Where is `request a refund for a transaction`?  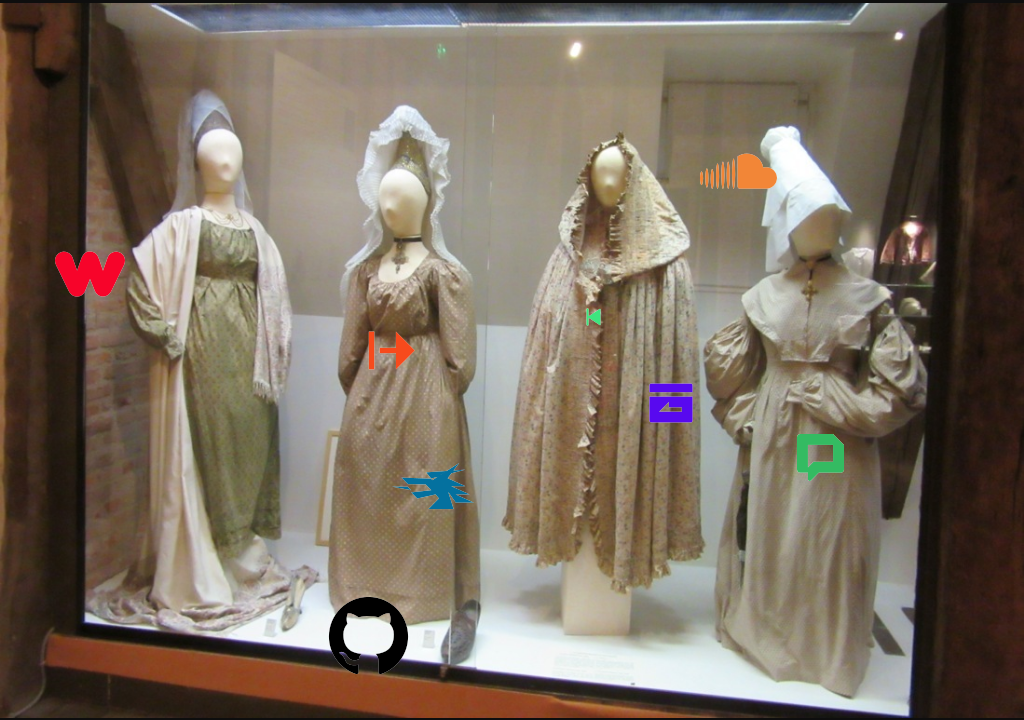
request a refund for a transaction is located at coordinates (671, 403).